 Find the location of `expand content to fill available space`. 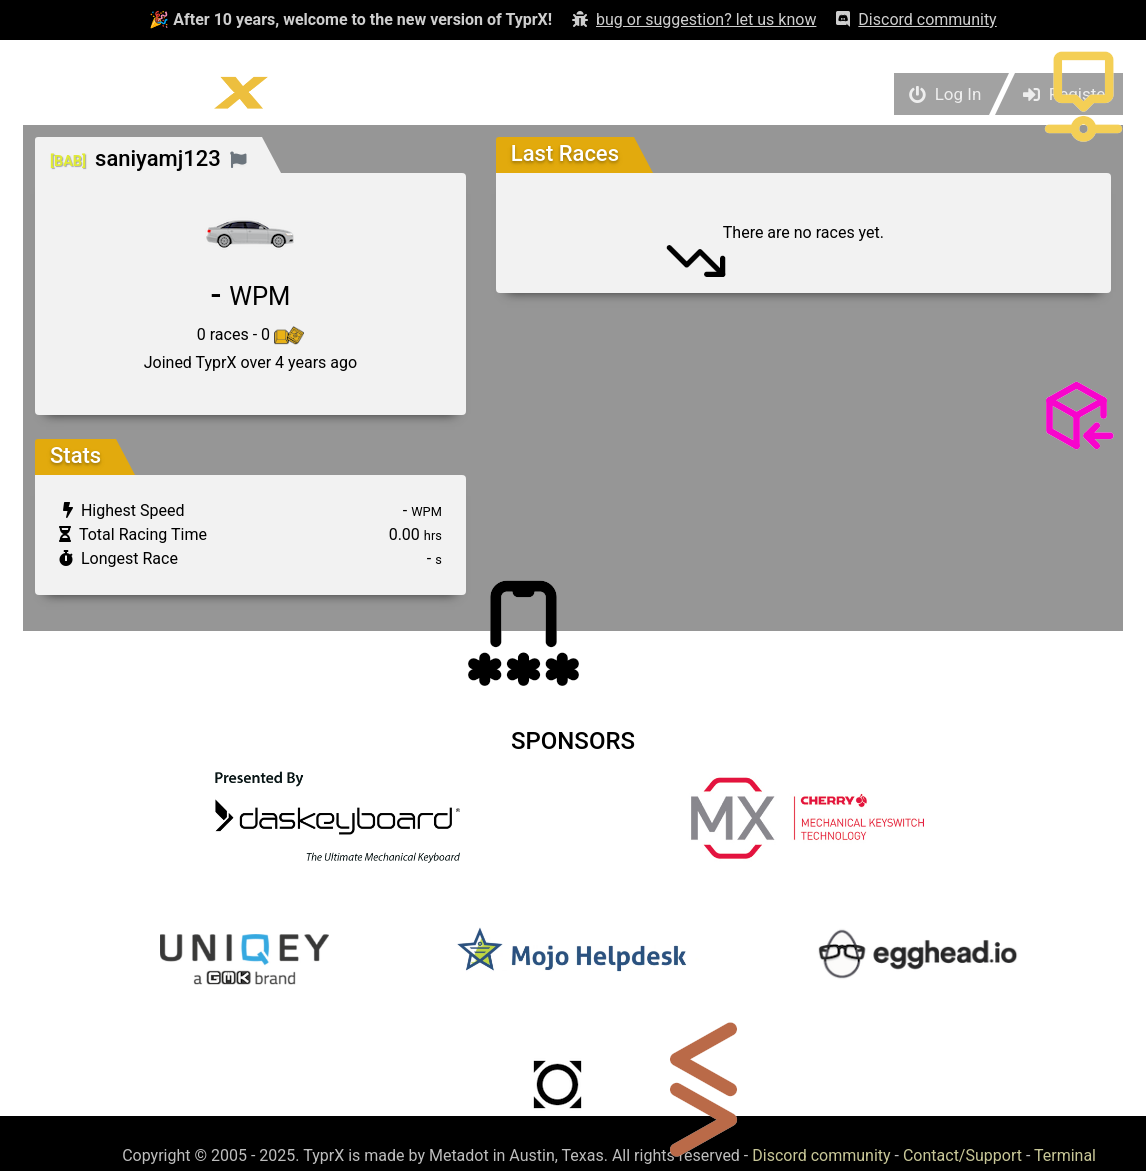

expand content to fill available space is located at coordinates (557, 1084).